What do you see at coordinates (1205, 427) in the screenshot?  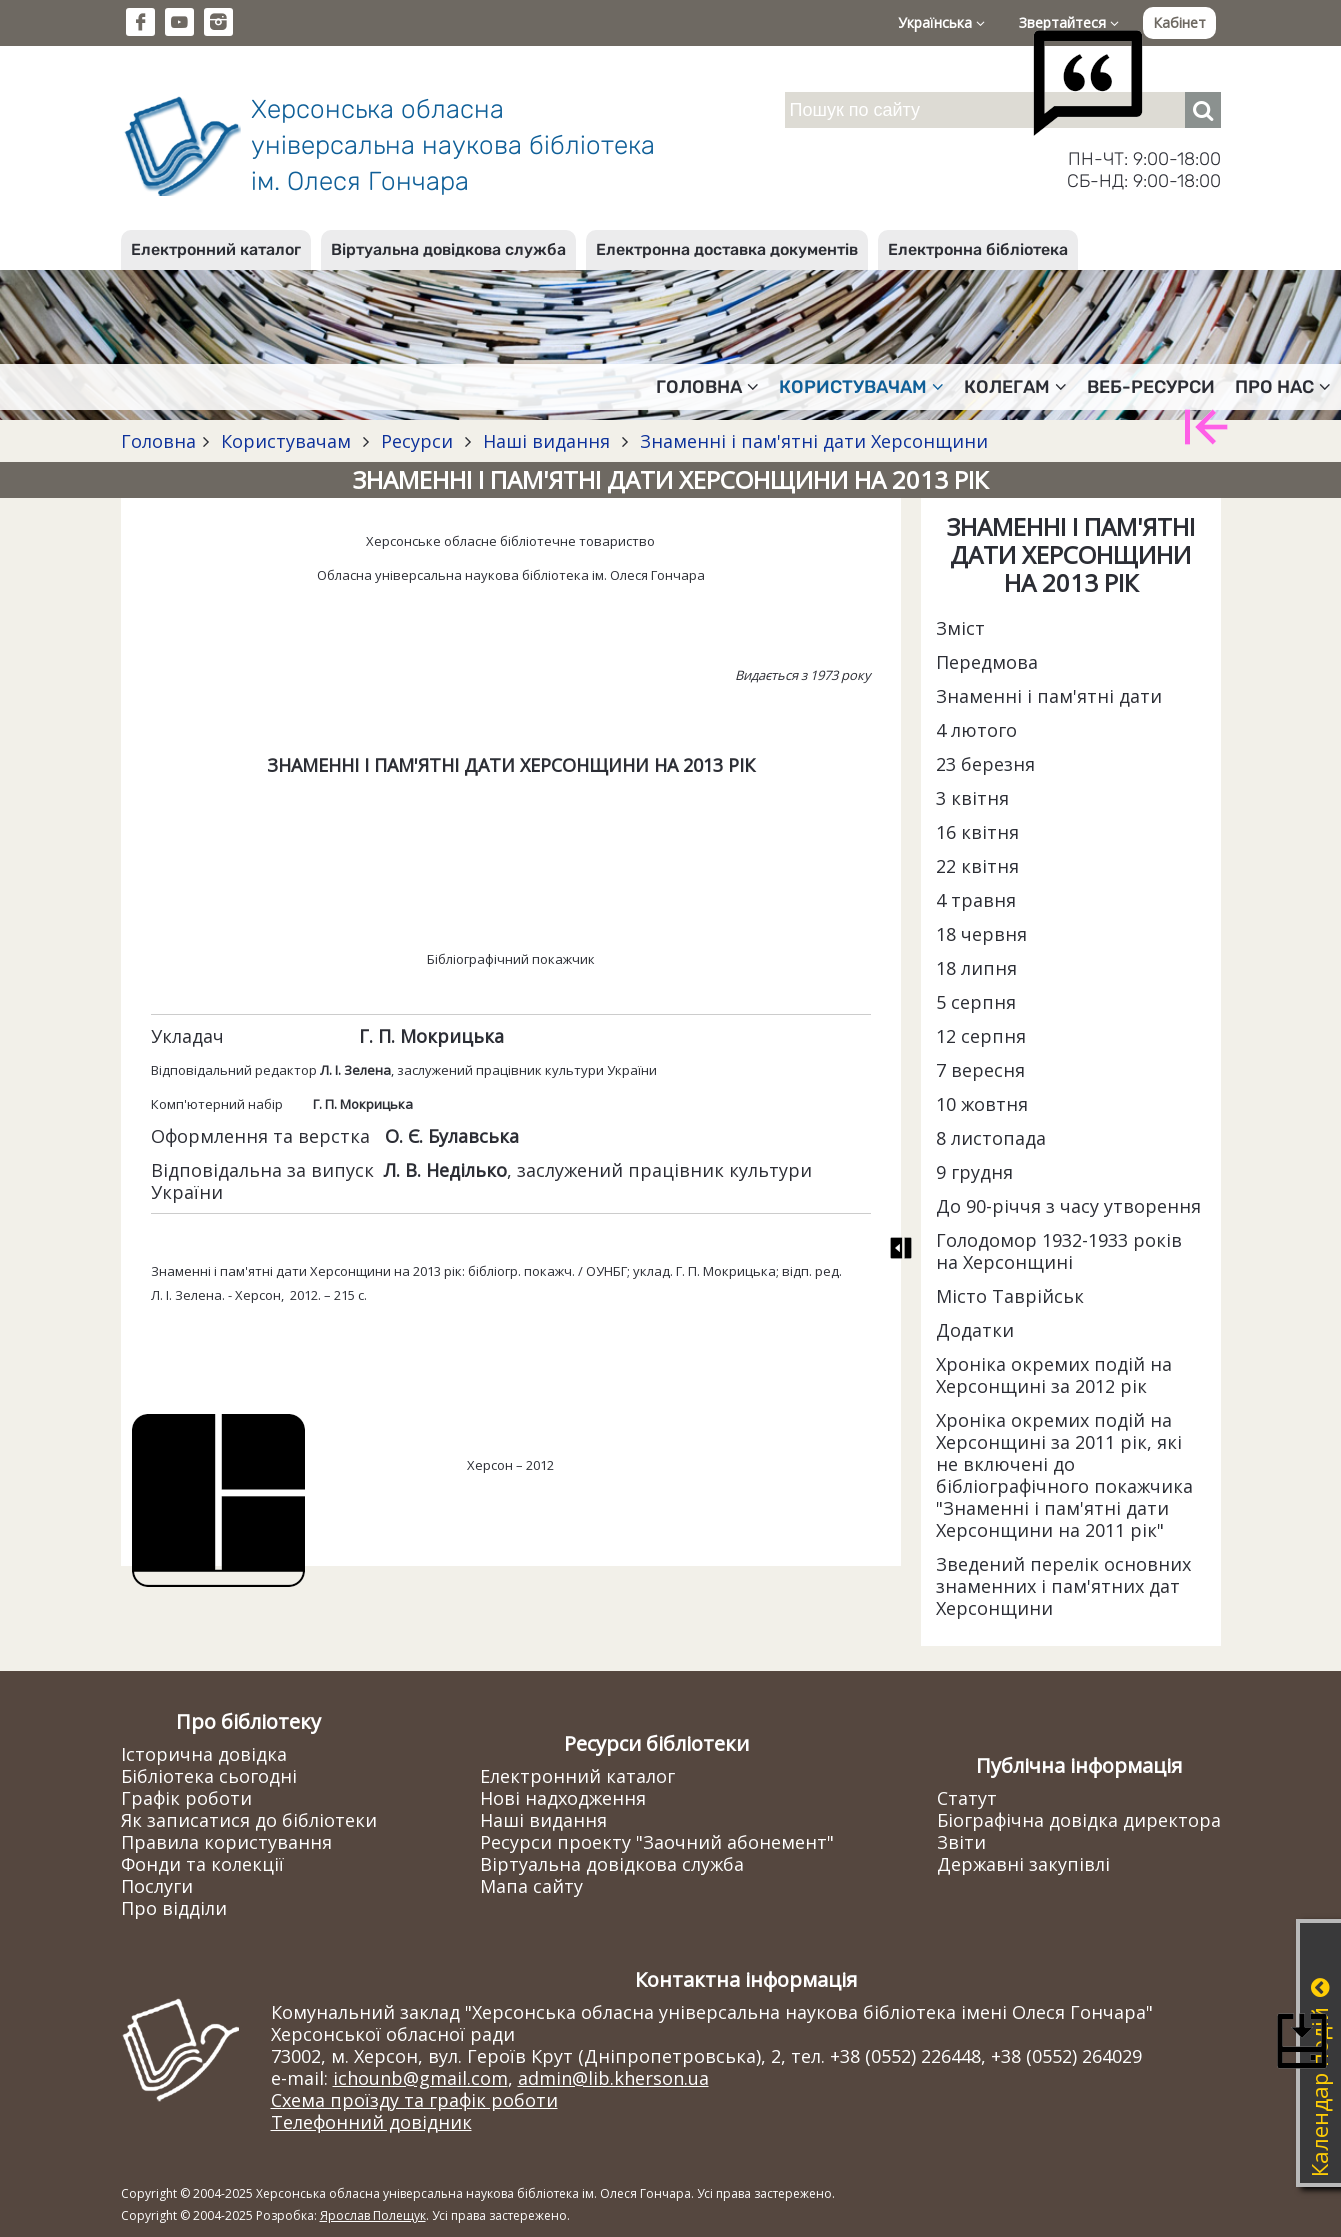 I see `collapse panel to the left` at bounding box center [1205, 427].